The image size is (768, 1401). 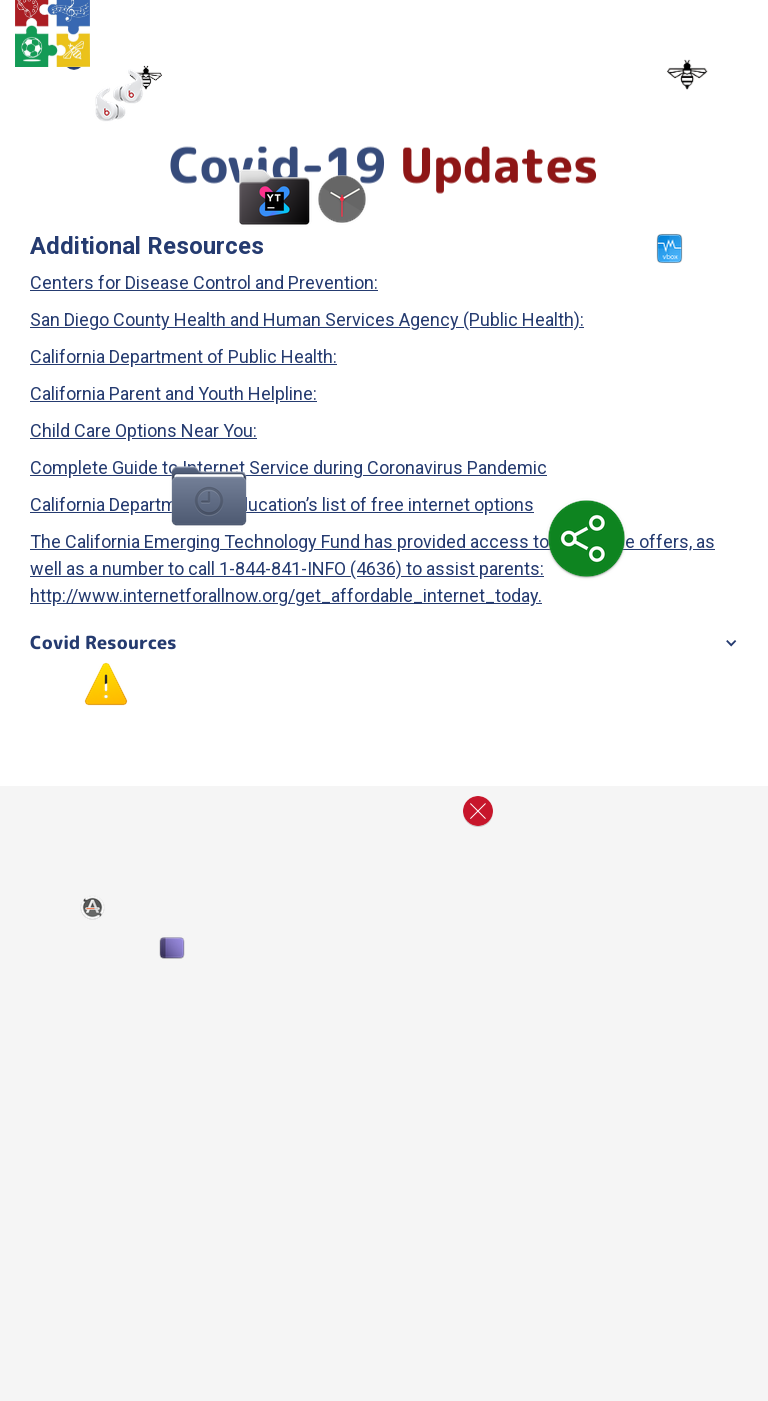 I want to click on open YouTrack project folder, so click(x=274, y=199).